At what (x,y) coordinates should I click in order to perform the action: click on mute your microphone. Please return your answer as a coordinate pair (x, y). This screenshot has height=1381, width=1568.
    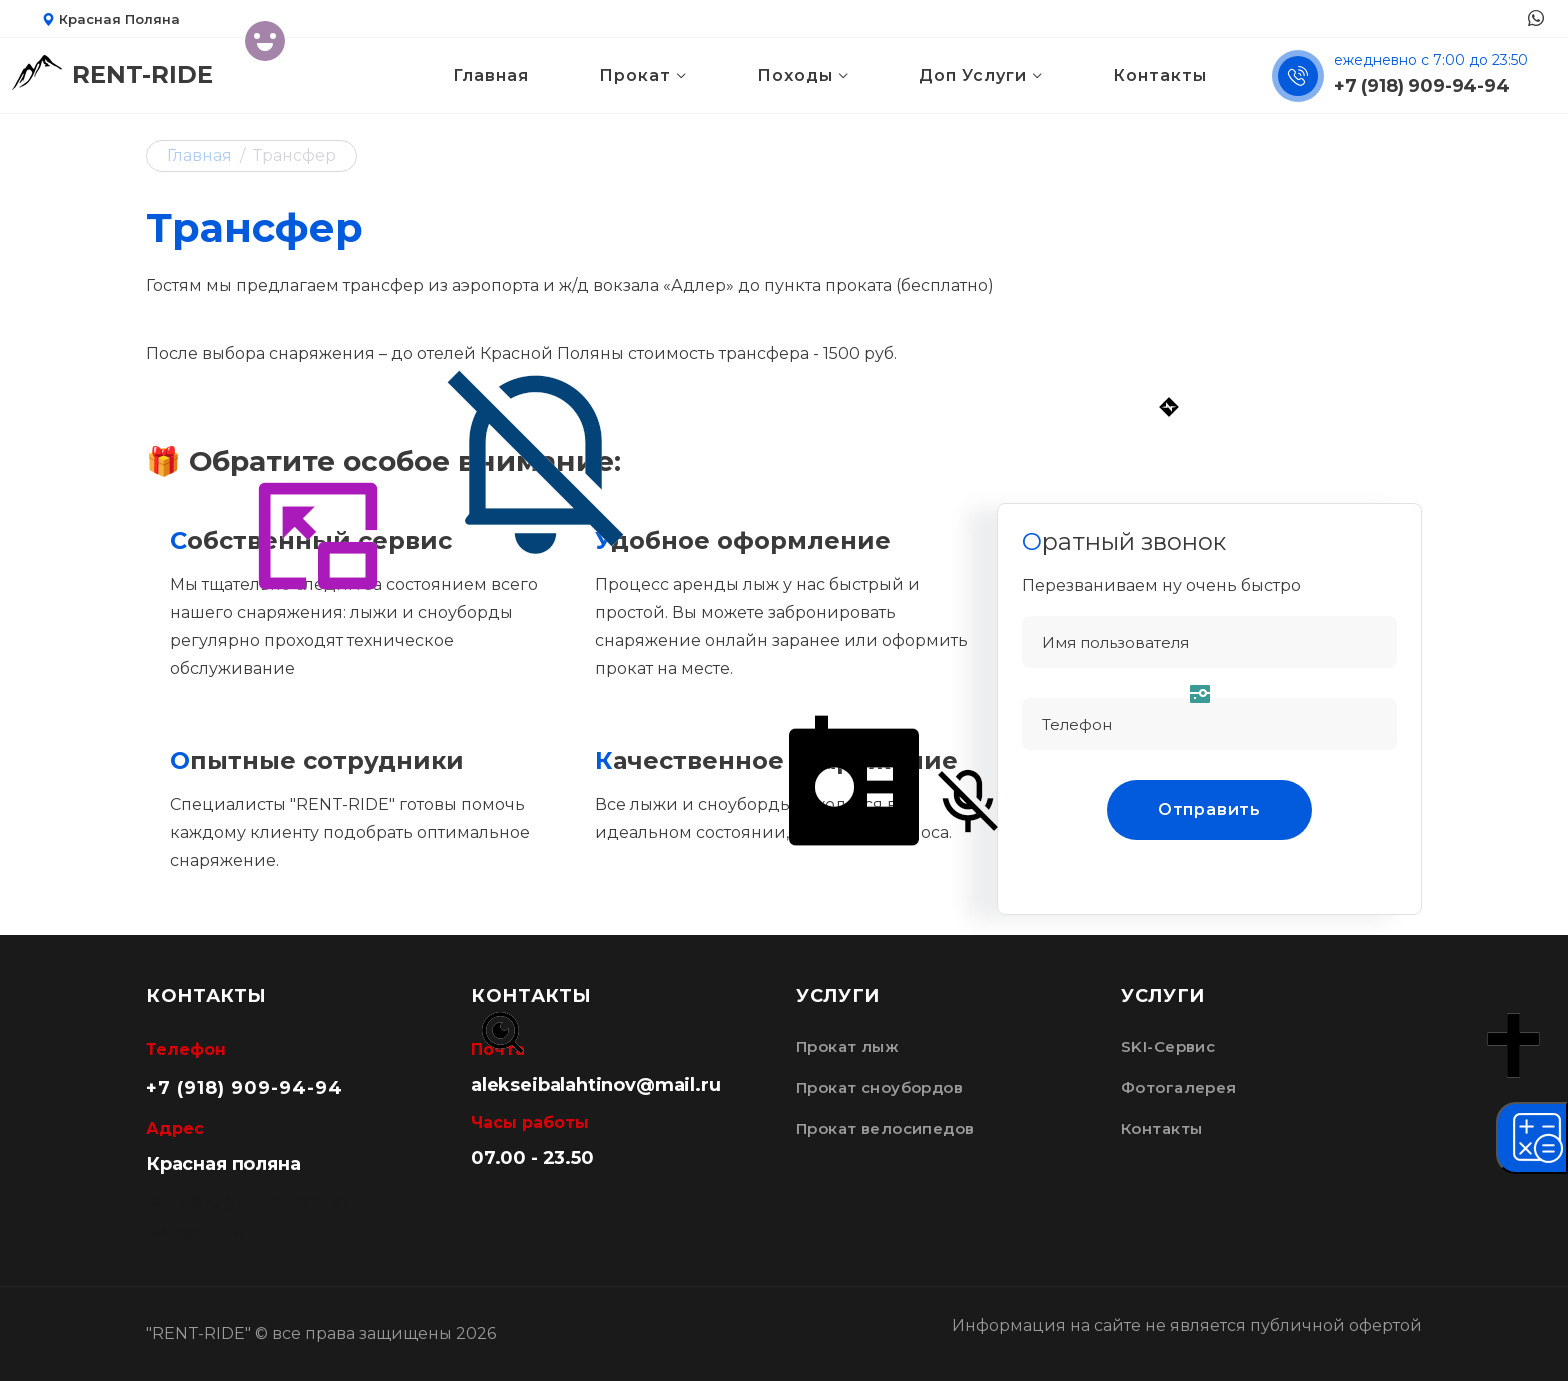
    Looking at the image, I should click on (968, 801).